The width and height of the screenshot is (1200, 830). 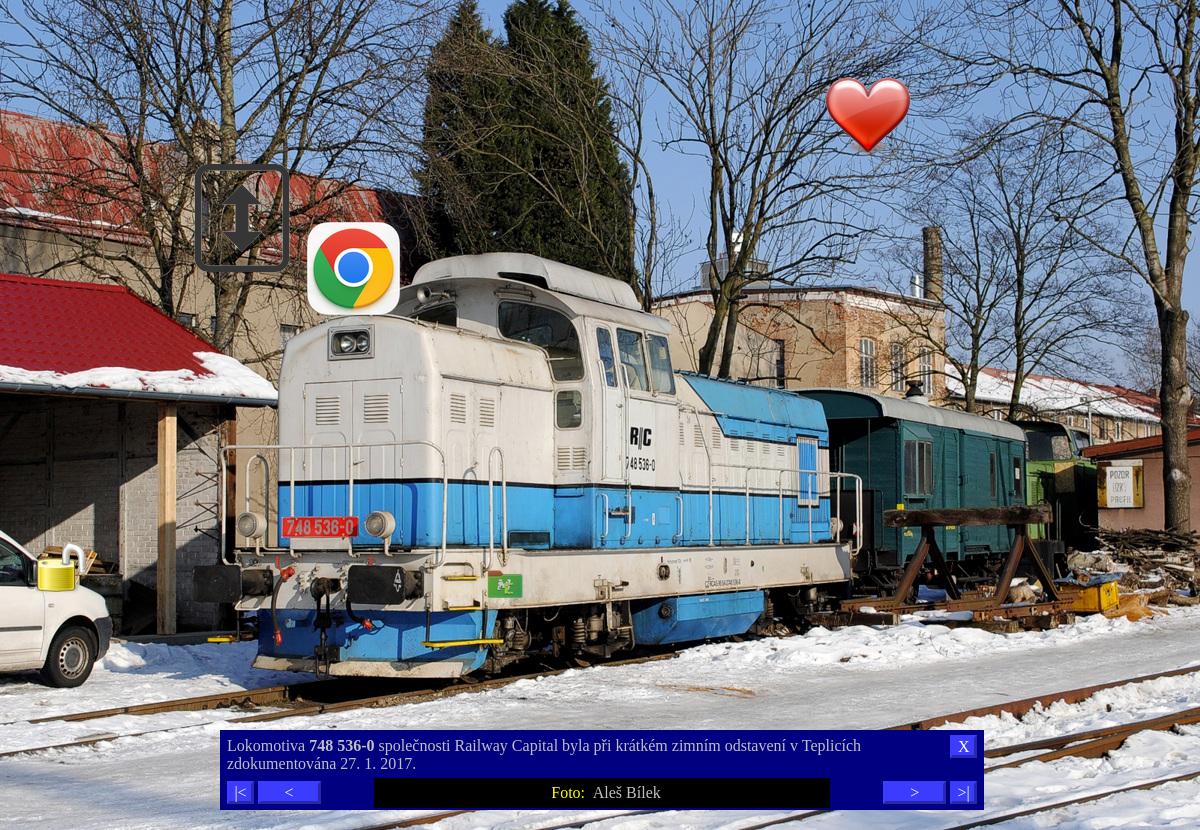 I want to click on indicates changes are allowed or permissions are unlocked, so click(x=61, y=568).